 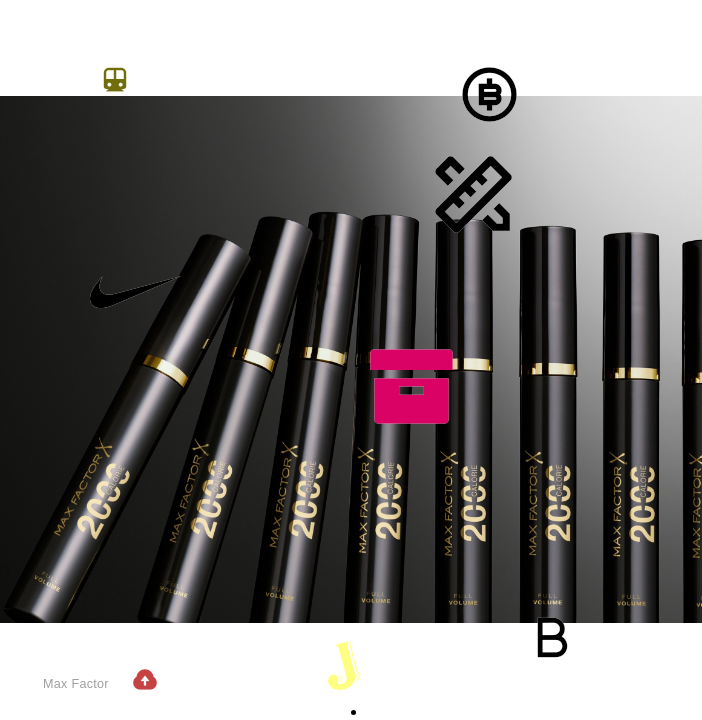 What do you see at coordinates (344, 665) in the screenshot?
I see `jameson irish whiskey brand logo` at bounding box center [344, 665].